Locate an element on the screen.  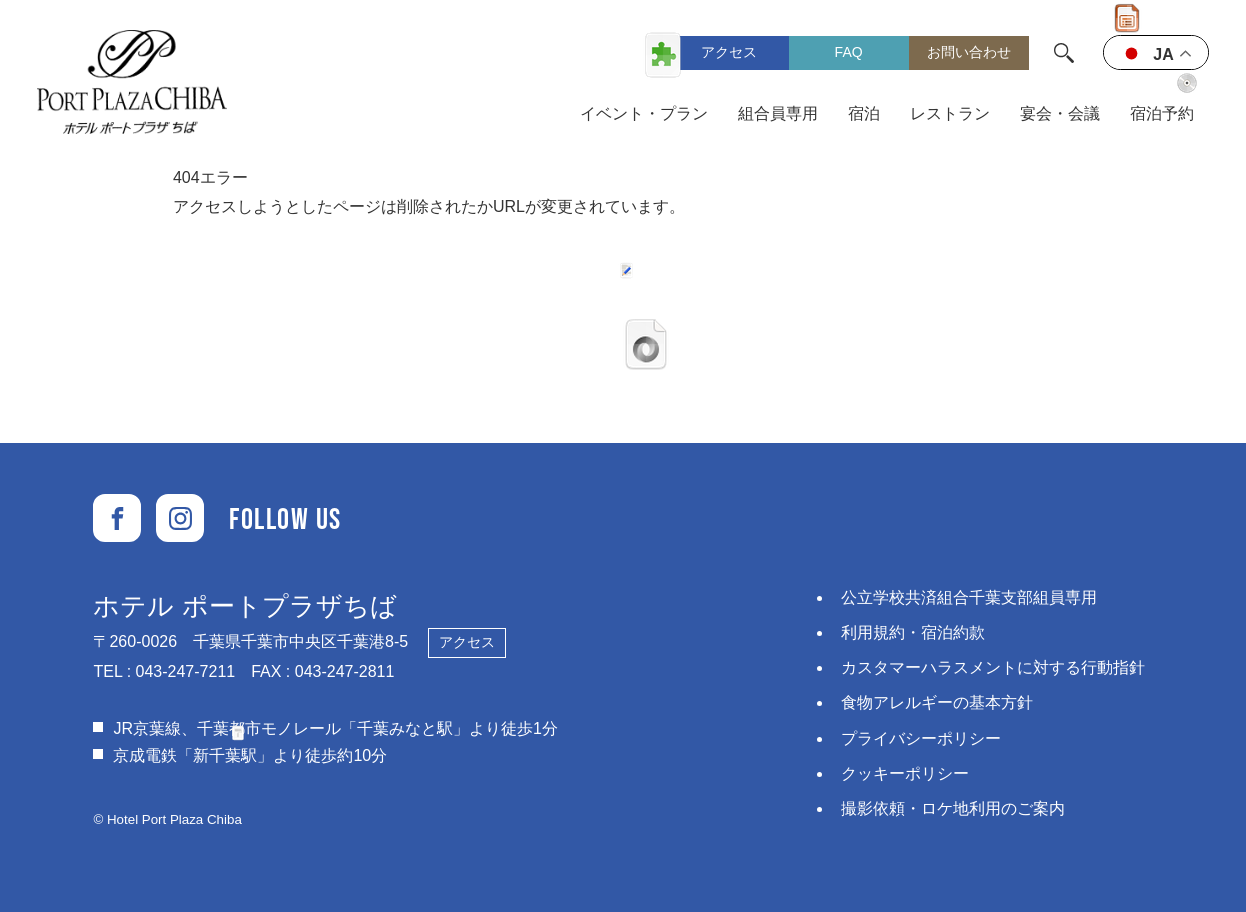
open the text editor application is located at coordinates (626, 270).